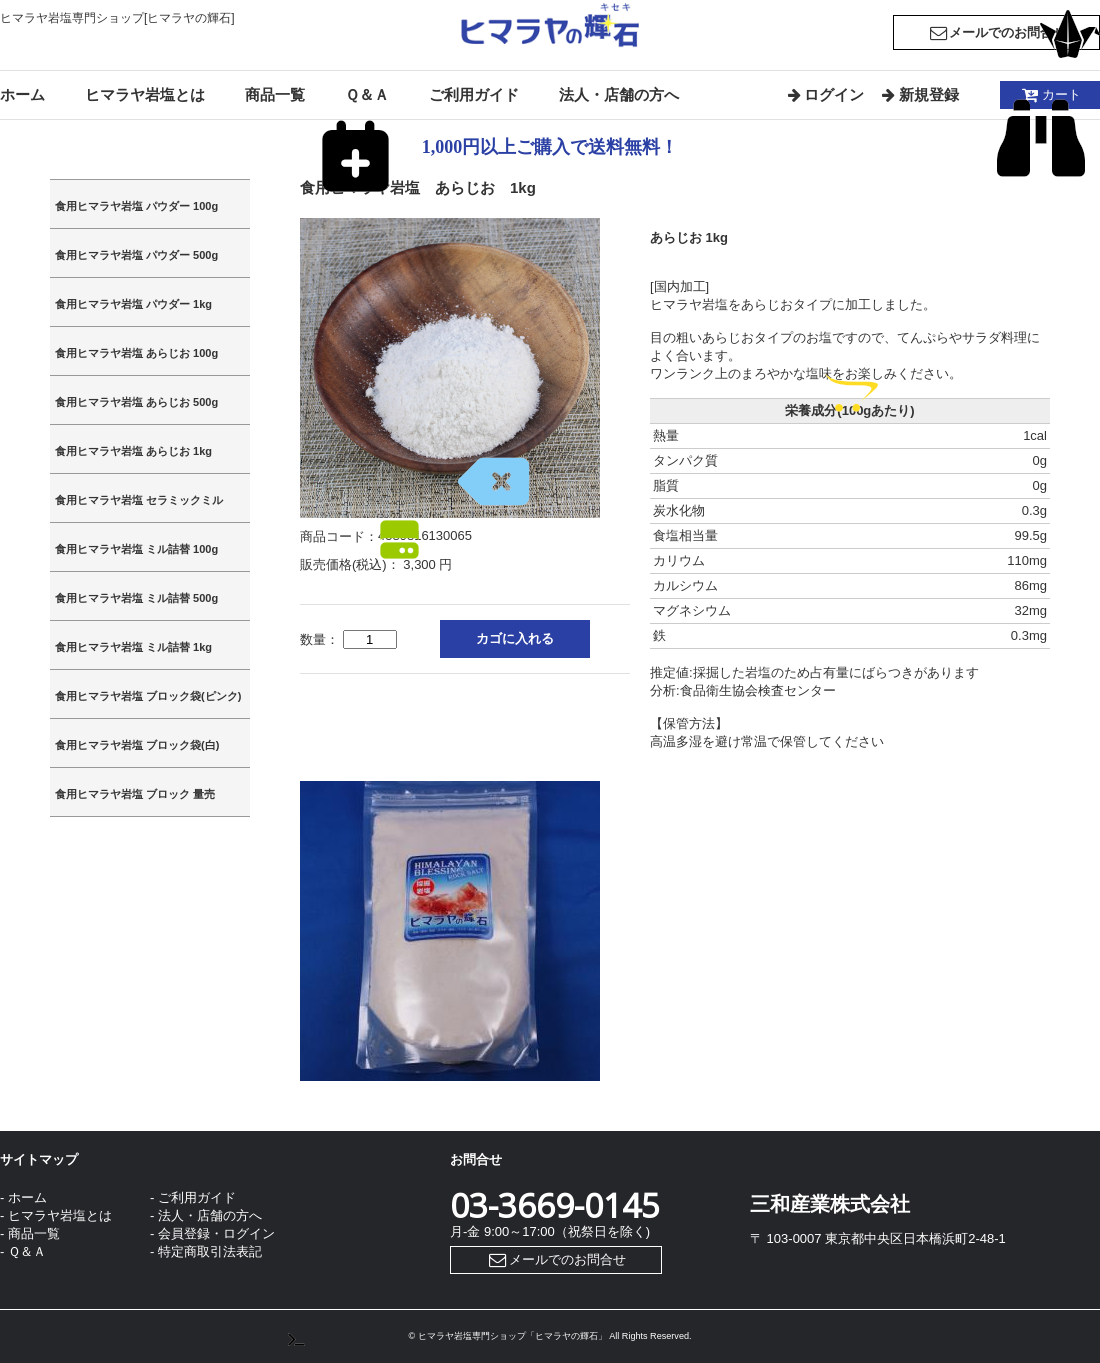 This screenshot has width=1100, height=1363. I want to click on open the command line terminal, so click(296, 1339).